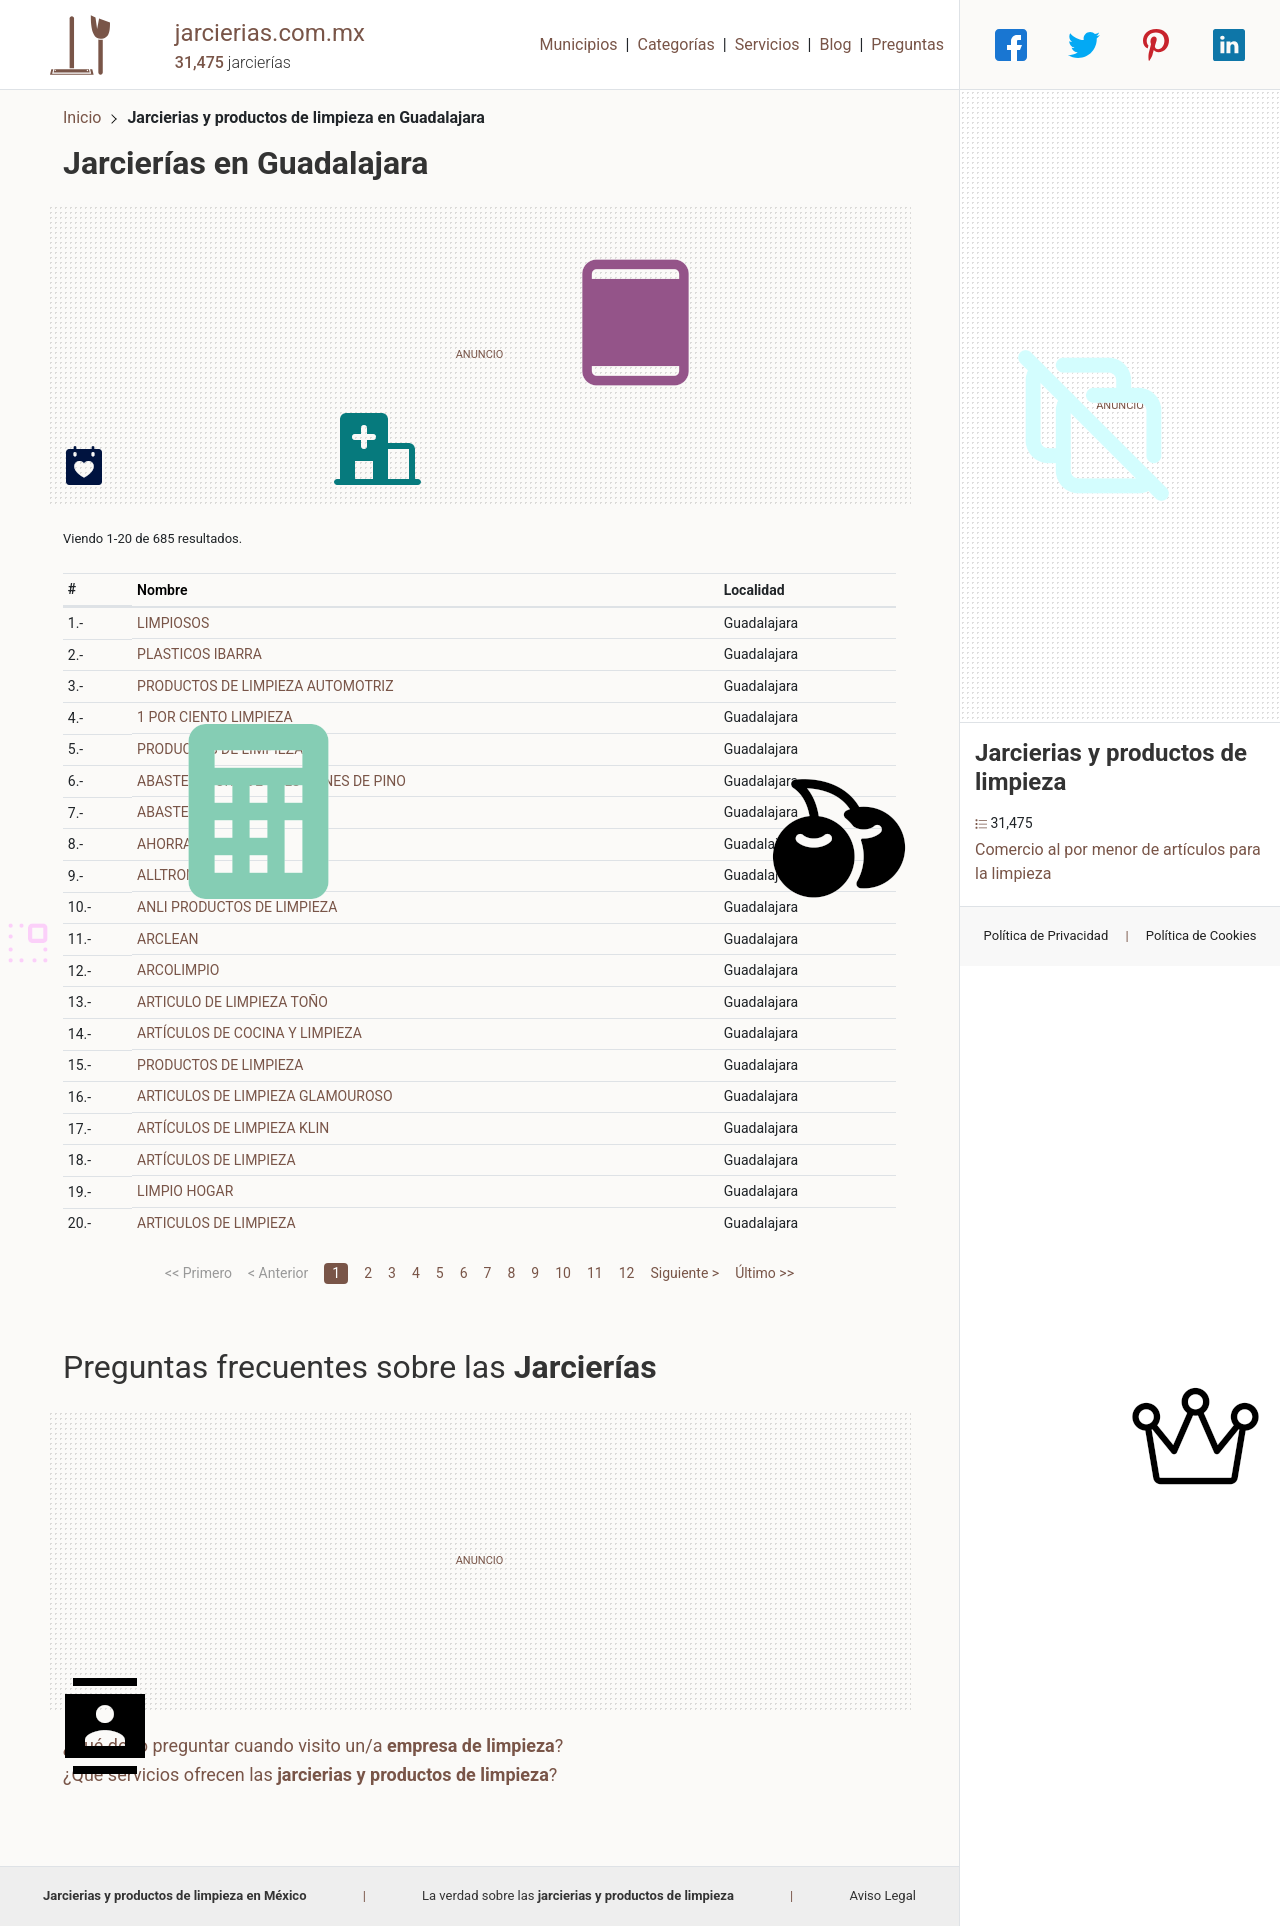 The height and width of the screenshot is (1926, 1280). What do you see at coordinates (28, 943) in the screenshot?
I see `align element to top-right corner` at bounding box center [28, 943].